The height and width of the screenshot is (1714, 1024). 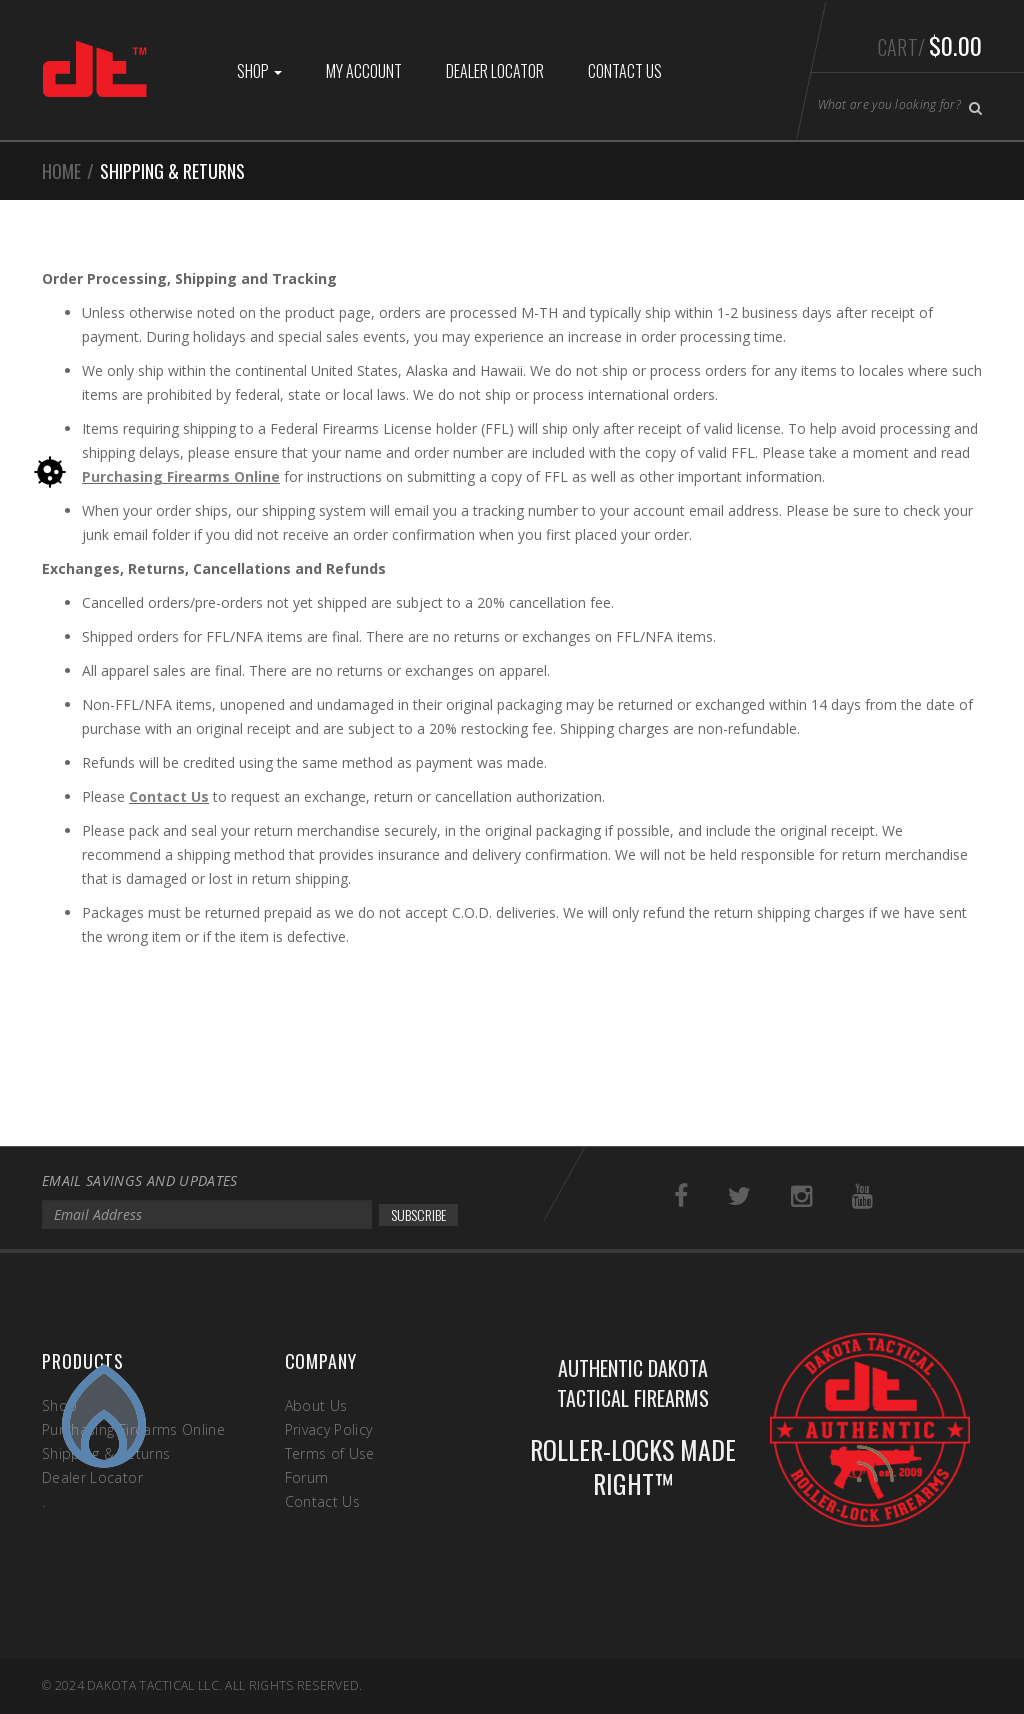 What do you see at coordinates (104, 1418) in the screenshot?
I see `indicates trending or popular content` at bounding box center [104, 1418].